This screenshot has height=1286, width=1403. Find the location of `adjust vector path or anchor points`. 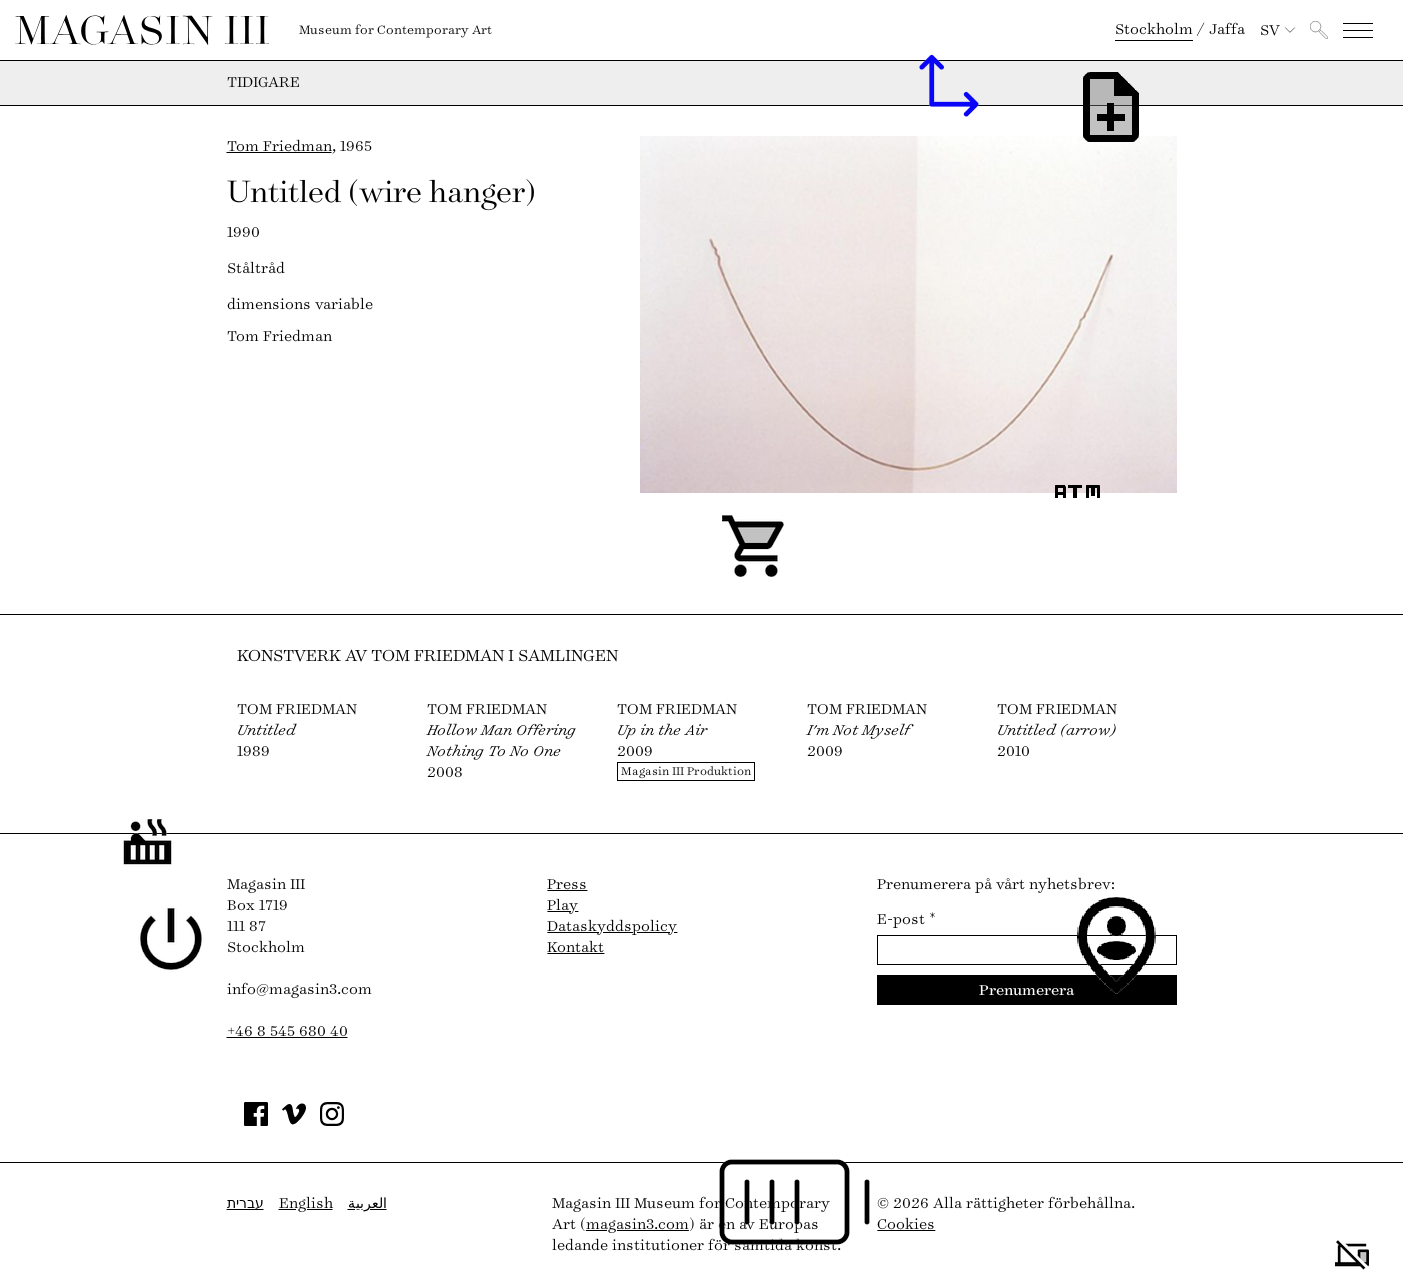

adjust vector path or anchor points is located at coordinates (946, 84).